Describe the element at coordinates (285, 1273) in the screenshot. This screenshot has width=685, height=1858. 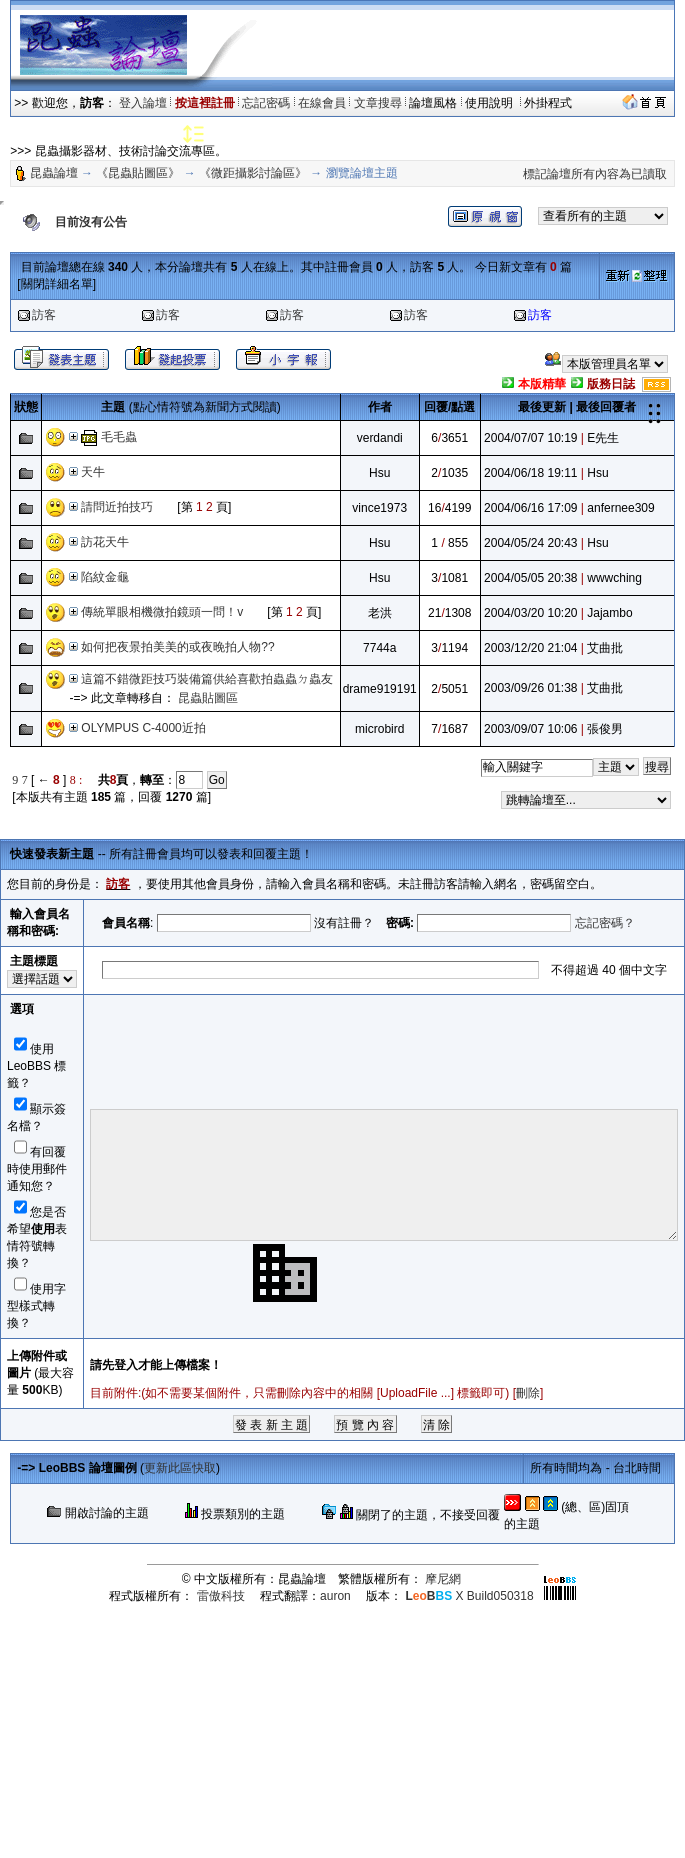
I see `view company or organization profile` at that location.